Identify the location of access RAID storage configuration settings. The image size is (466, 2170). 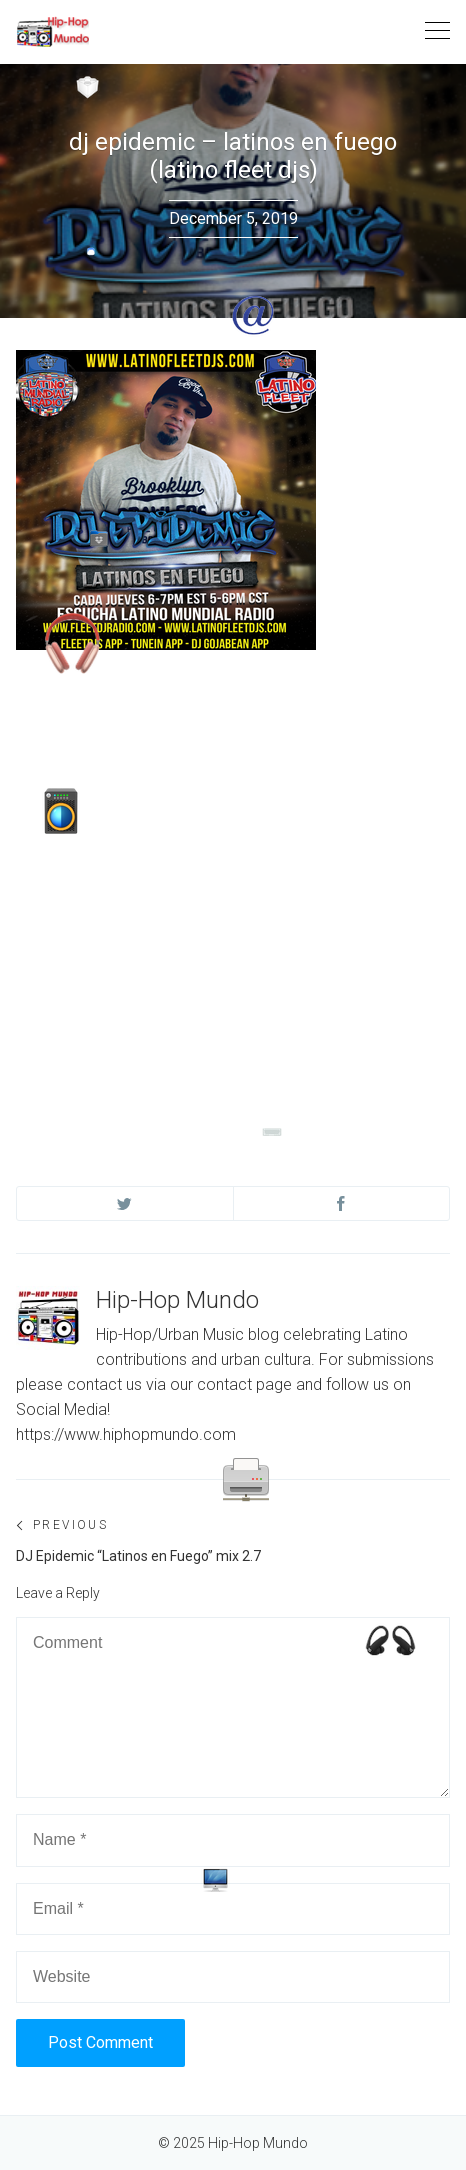
(61, 811).